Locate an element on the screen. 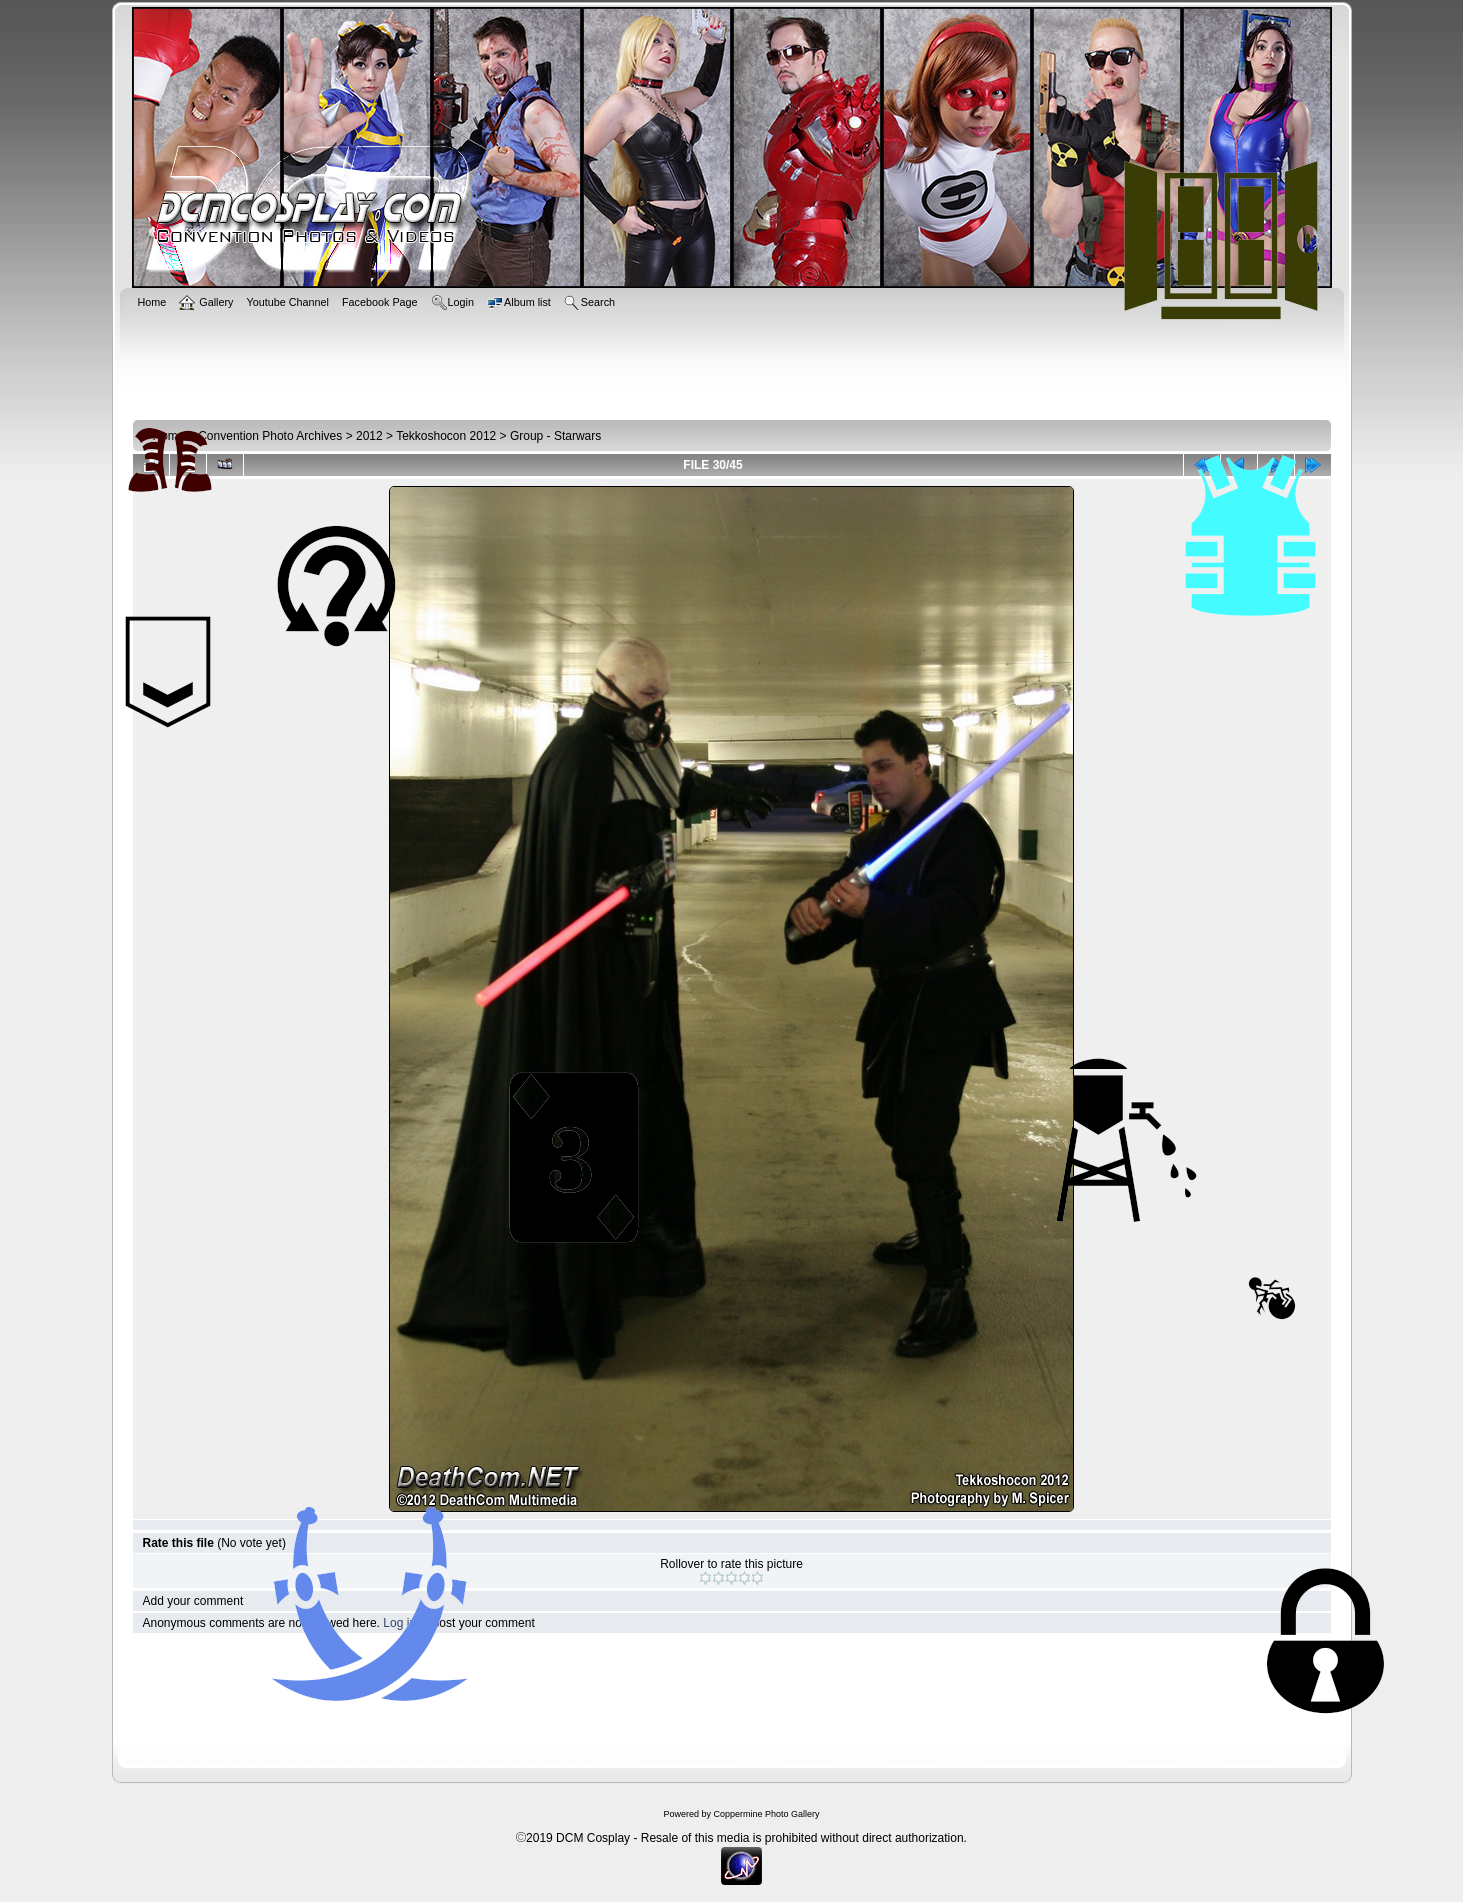  equip steel-toe boots to your character is located at coordinates (170, 459).